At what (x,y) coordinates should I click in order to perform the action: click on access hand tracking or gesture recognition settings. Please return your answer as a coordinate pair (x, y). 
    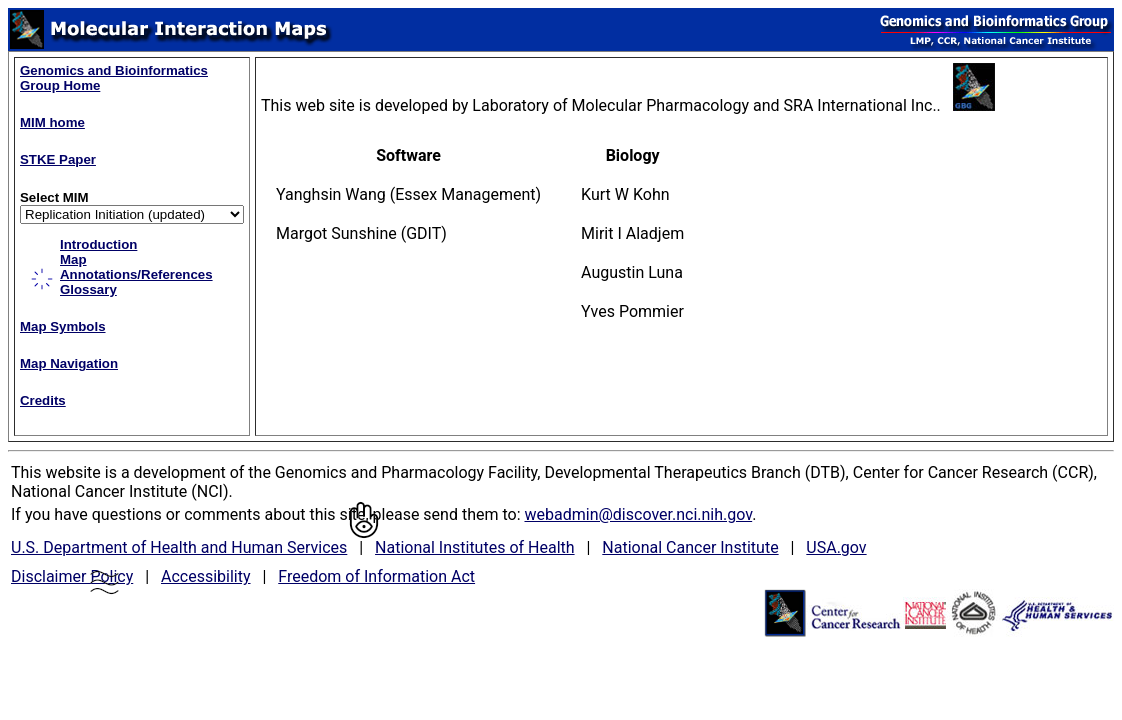
    Looking at the image, I should click on (364, 520).